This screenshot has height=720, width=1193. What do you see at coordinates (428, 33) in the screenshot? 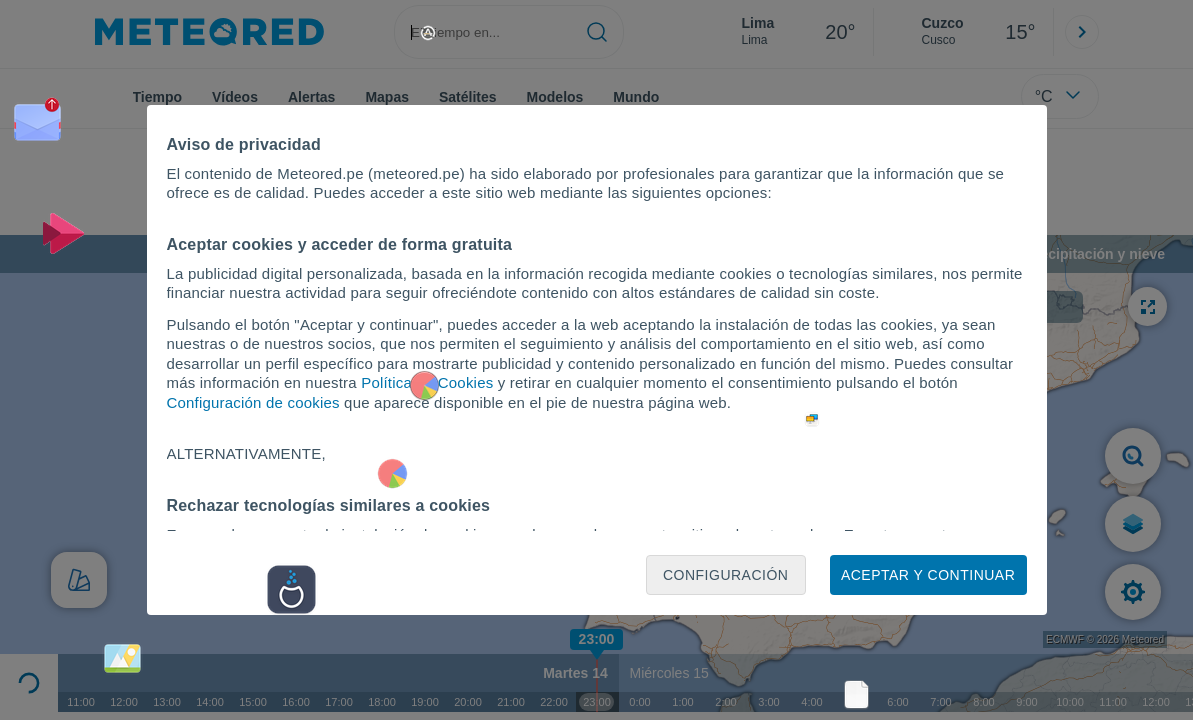
I see `check for available software updates` at bounding box center [428, 33].